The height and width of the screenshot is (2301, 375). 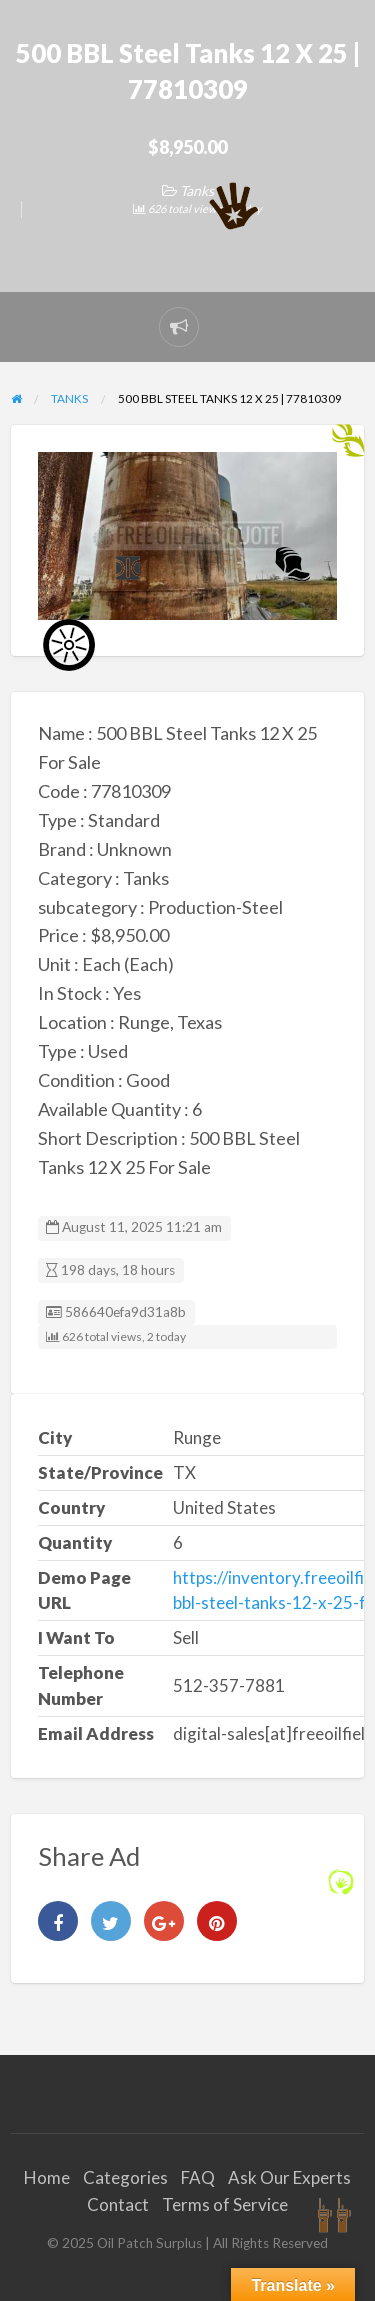 What do you see at coordinates (234, 207) in the screenshot?
I see `activate magic or special ability` at bounding box center [234, 207].